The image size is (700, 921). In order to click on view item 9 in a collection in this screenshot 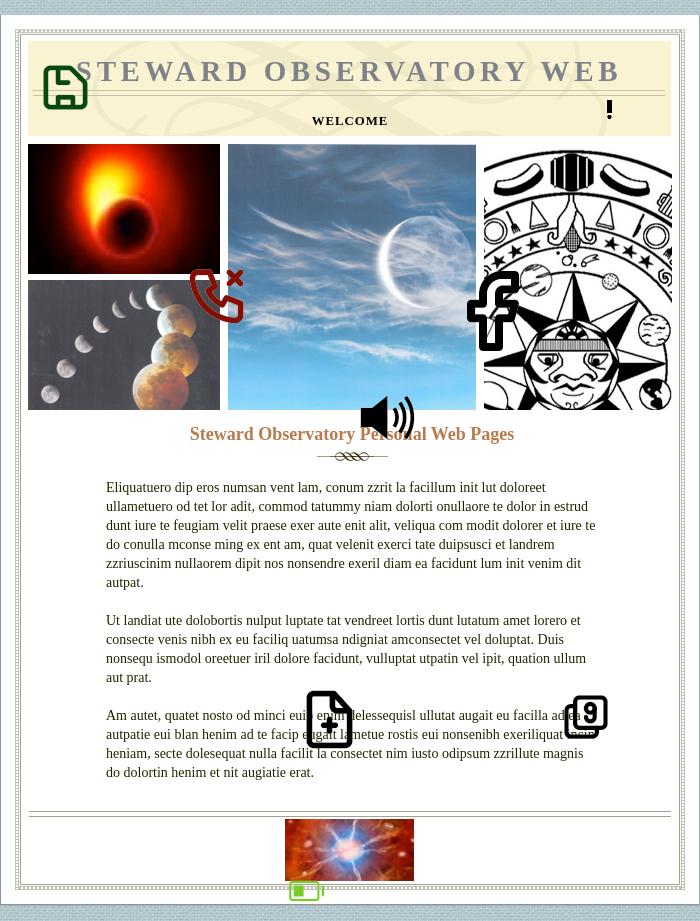, I will do `click(586, 717)`.